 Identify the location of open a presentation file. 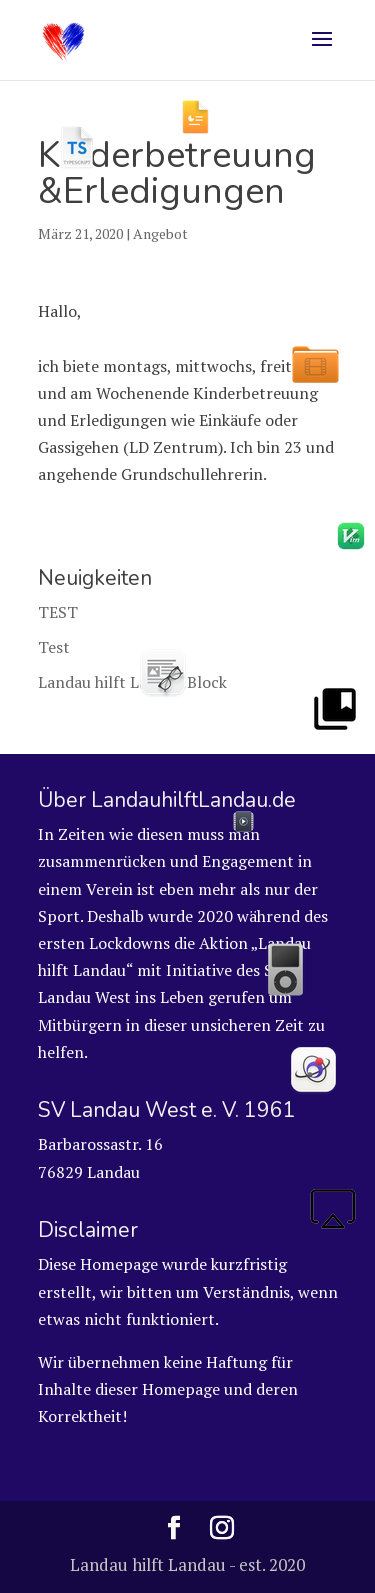
(195, 117).